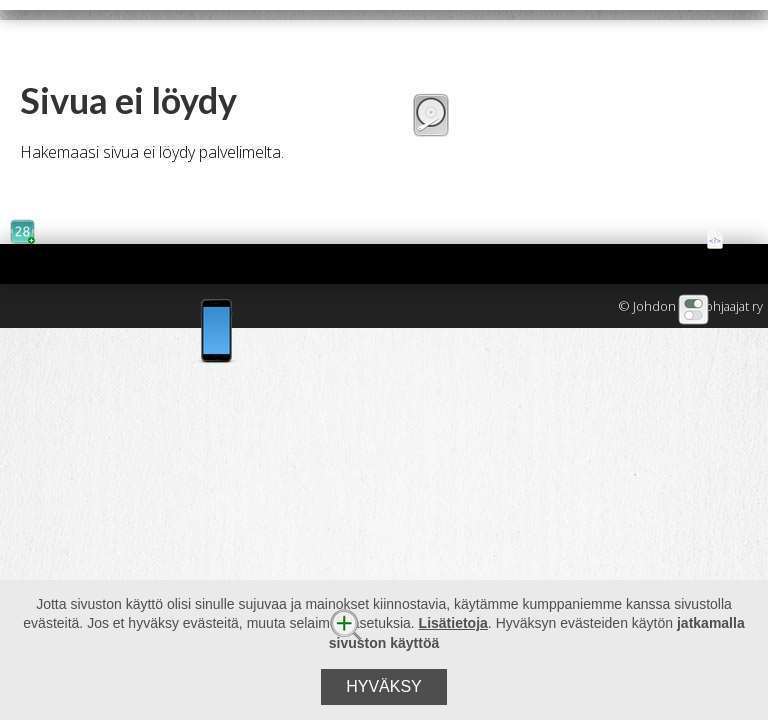 Image resolution: width=768 pixels, height=720 pixels. I want to click on open disk utility application, so click(431, 115).